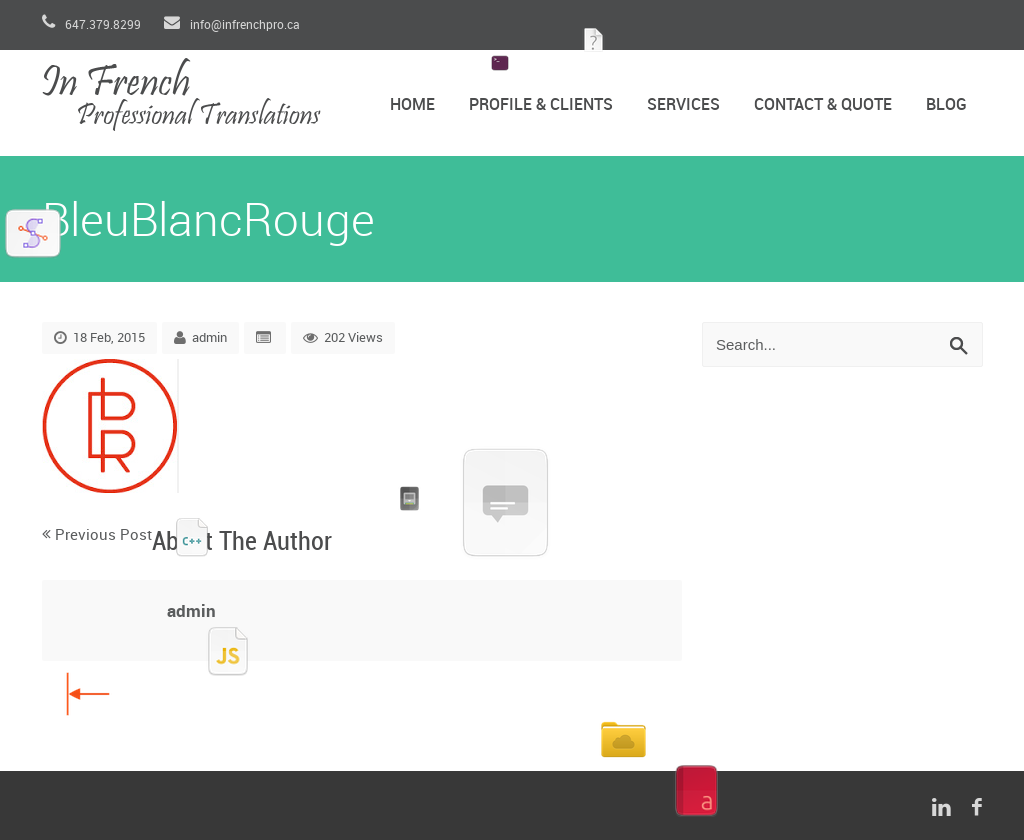 The height and width of the screenshot is (840, 1024). I want to click on nintendo ds game rom file, so click(409, 498).